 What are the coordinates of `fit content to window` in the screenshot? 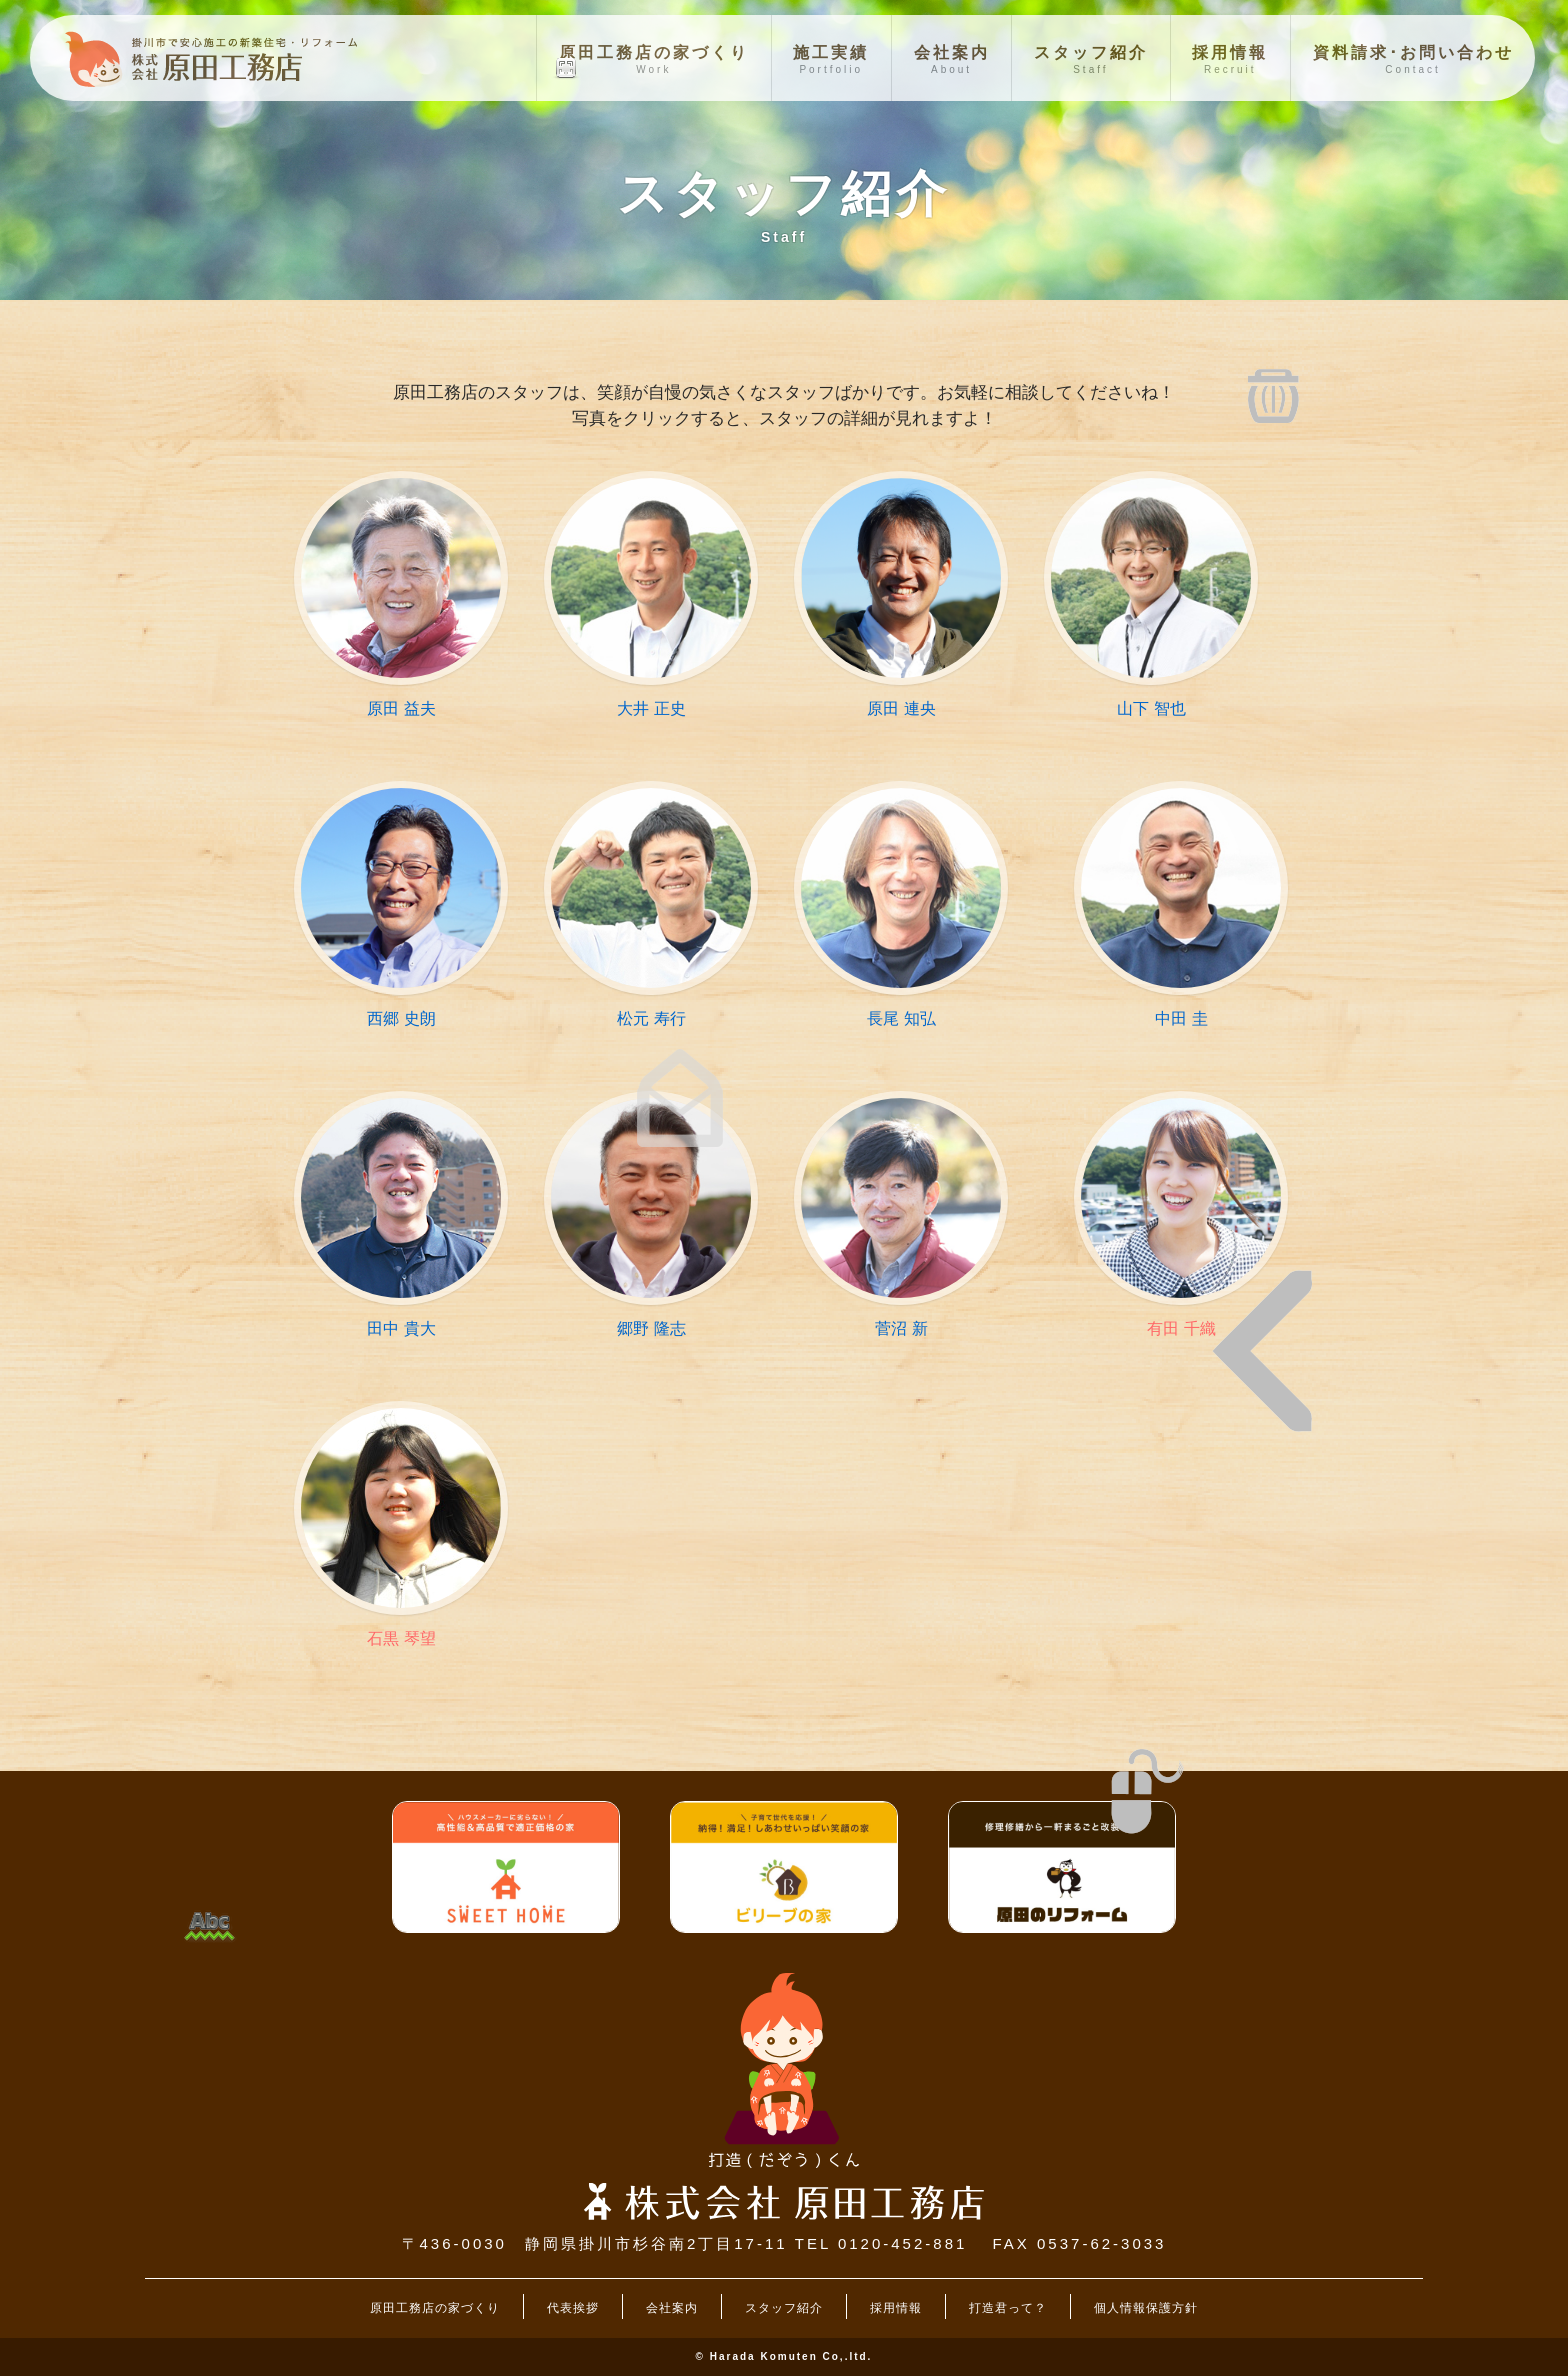 It's located at (566, 67).